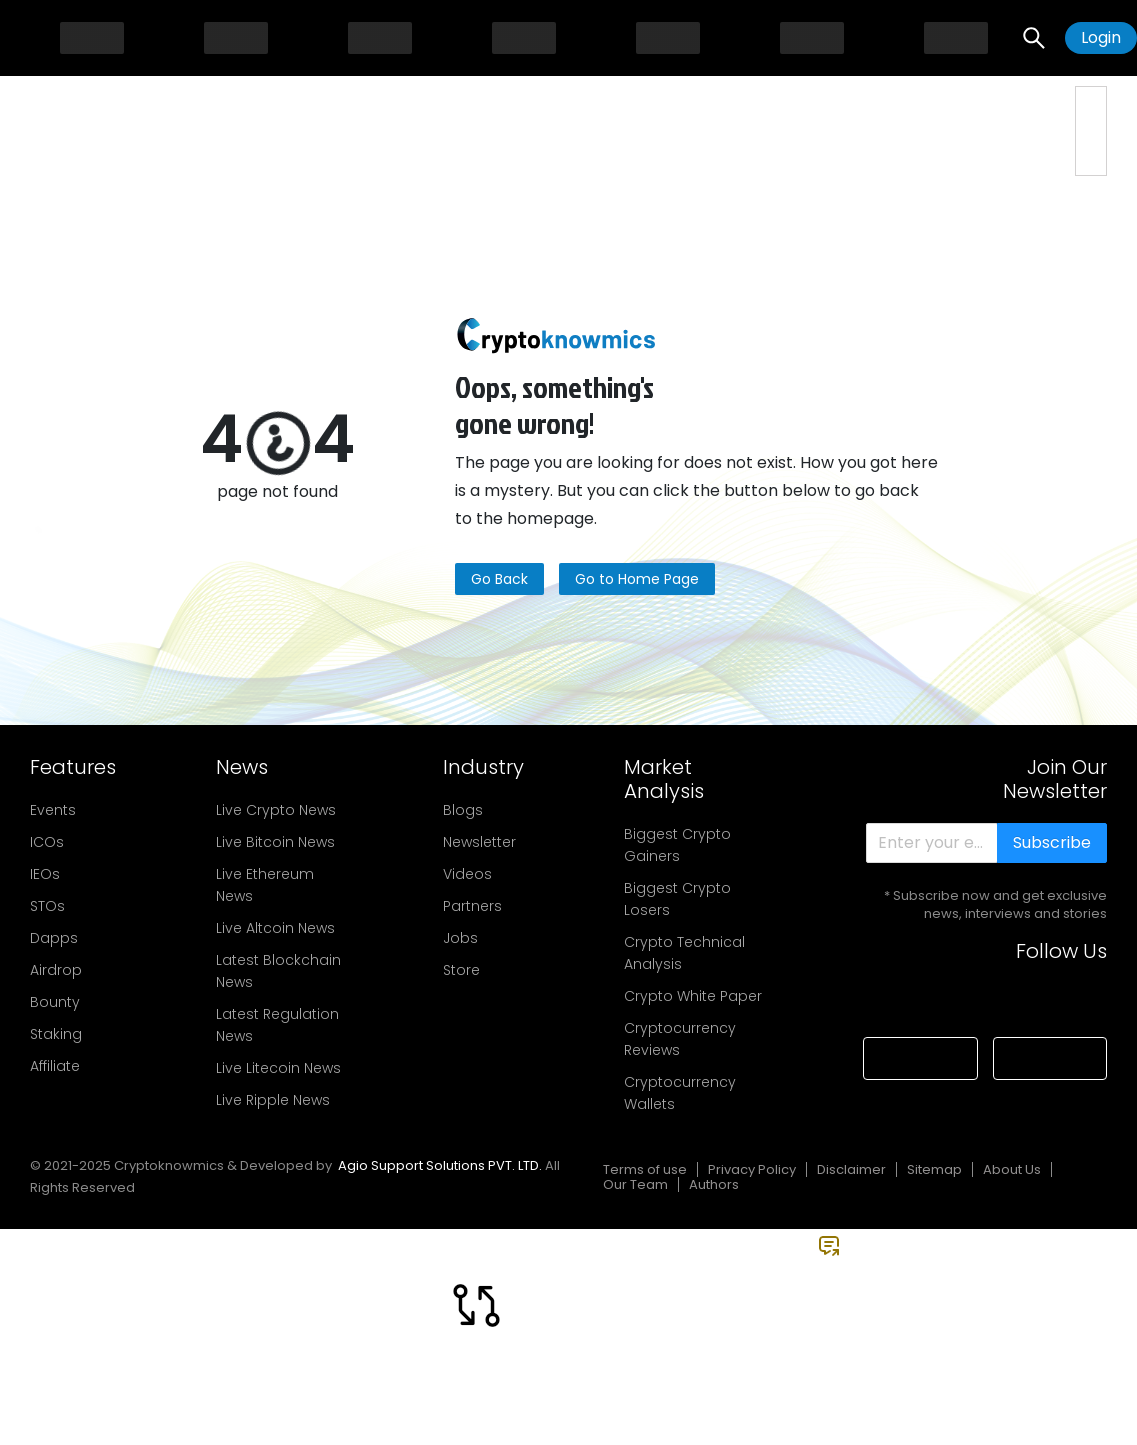  What do you see at coordinates (476, 1305) in the screenshot?
I see `view code changes between versions` at bounding box center [476, 1305].